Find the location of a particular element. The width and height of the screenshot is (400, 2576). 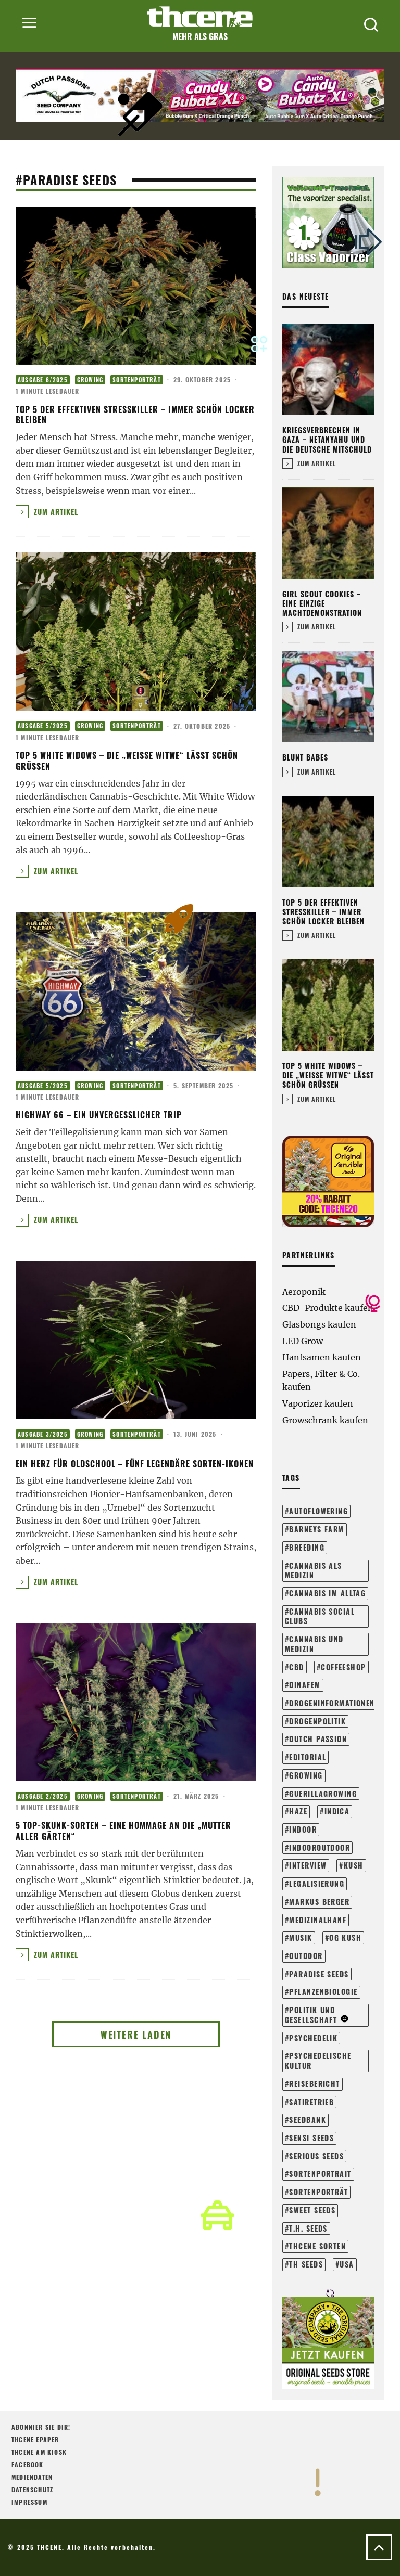

access cricket sports scores or content is located at coordinates (138, 113).